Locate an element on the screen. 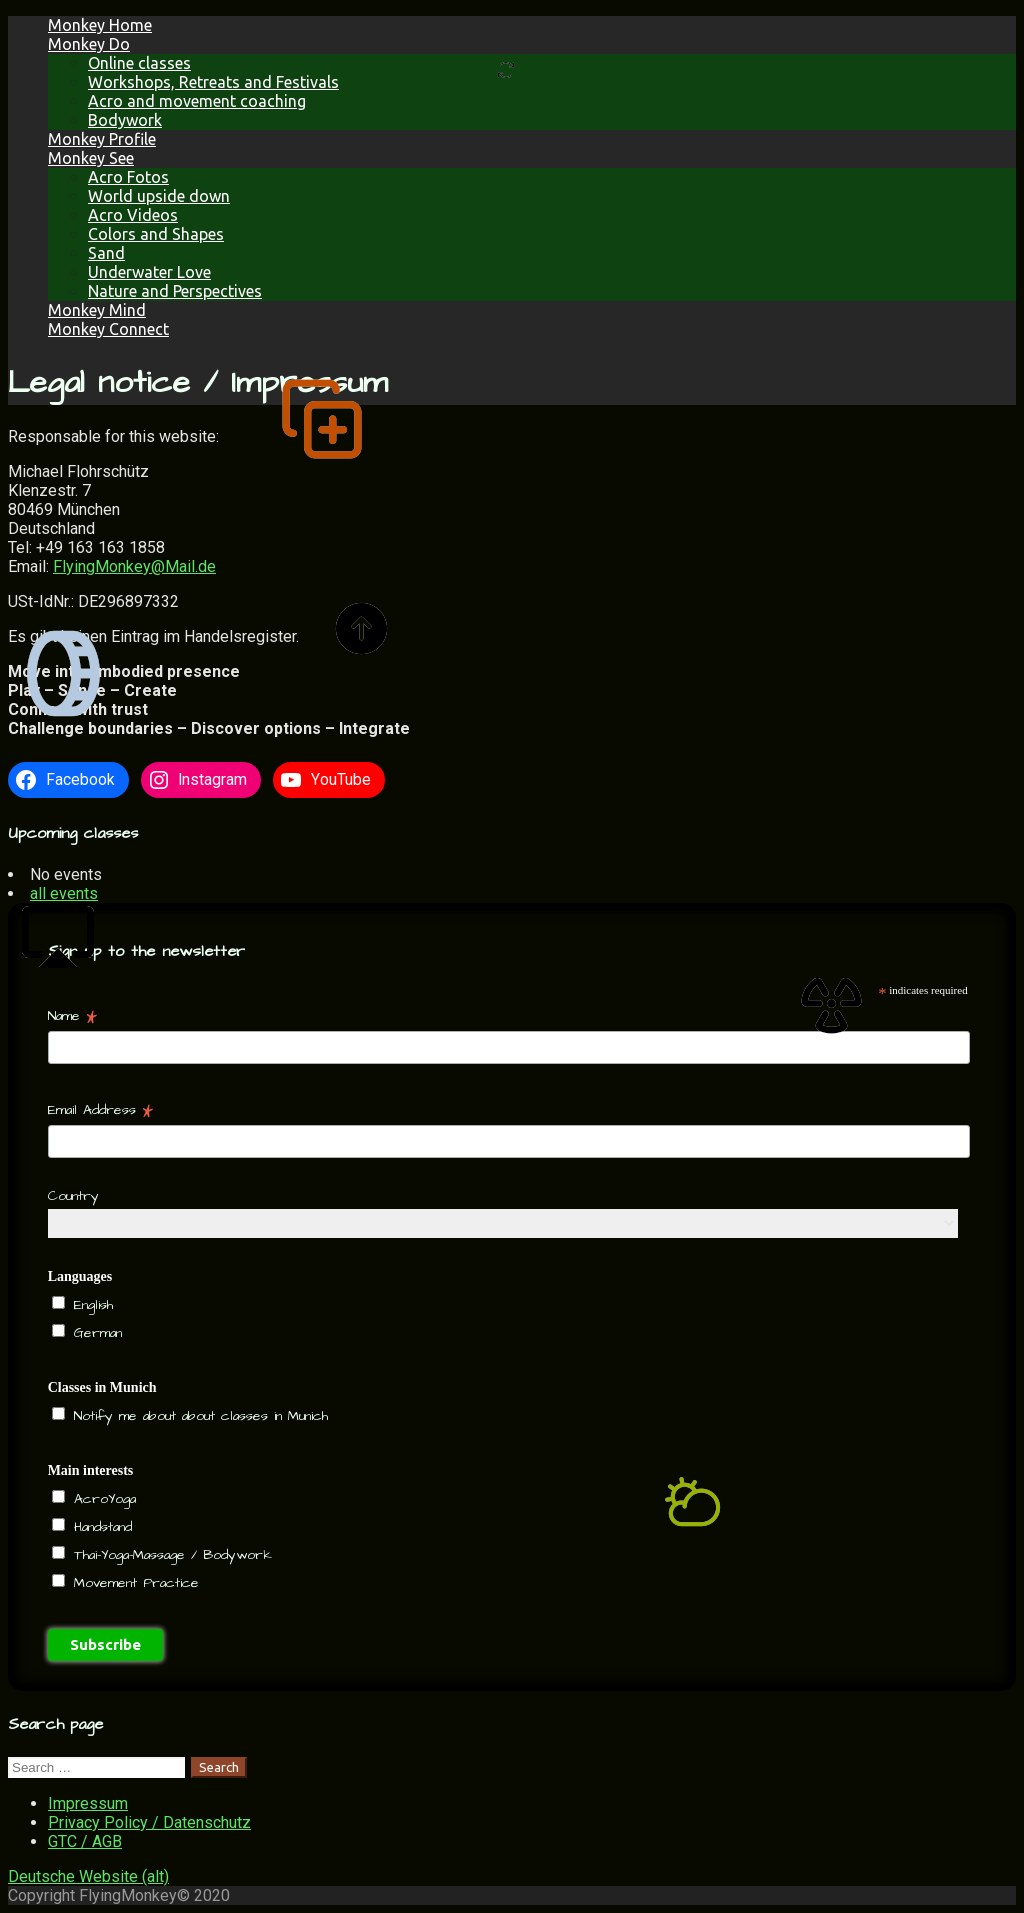 The height and width of the screenshot is (1913, 1024). refresh or reload content is located at coordinates (506, 70).